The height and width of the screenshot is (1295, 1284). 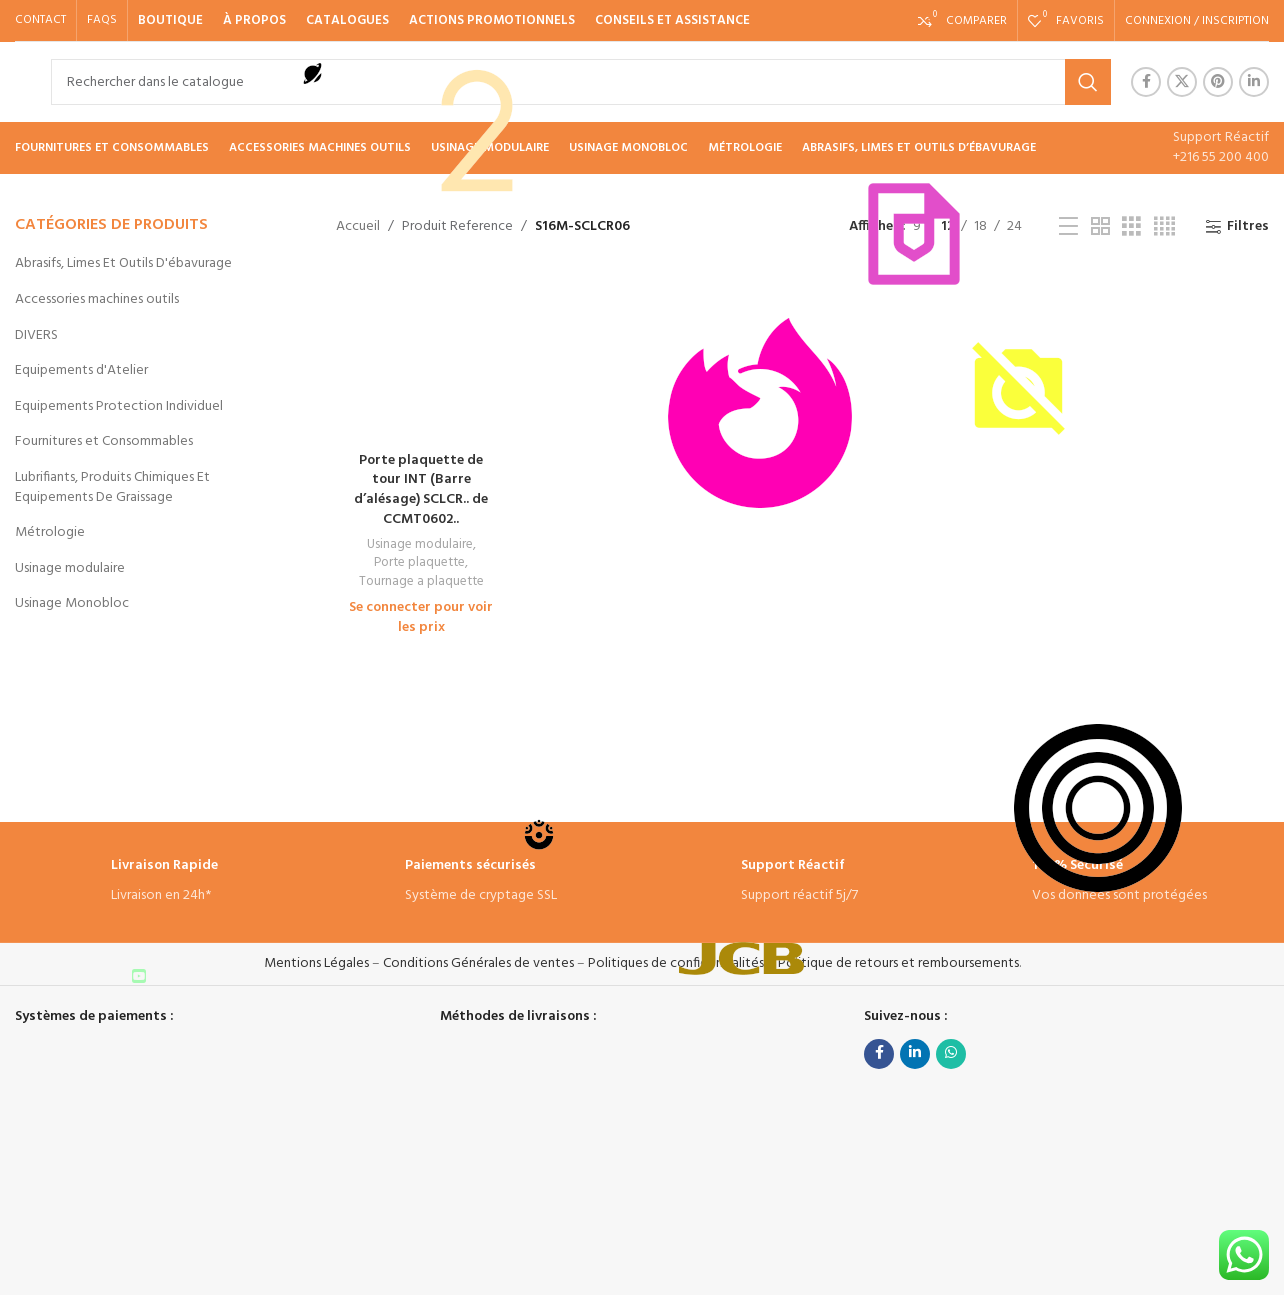 What do you see at coordinates (1018, 388) in the screenshot?
I see `camera is disabled or turned off` at bounding box center [1018, 388].